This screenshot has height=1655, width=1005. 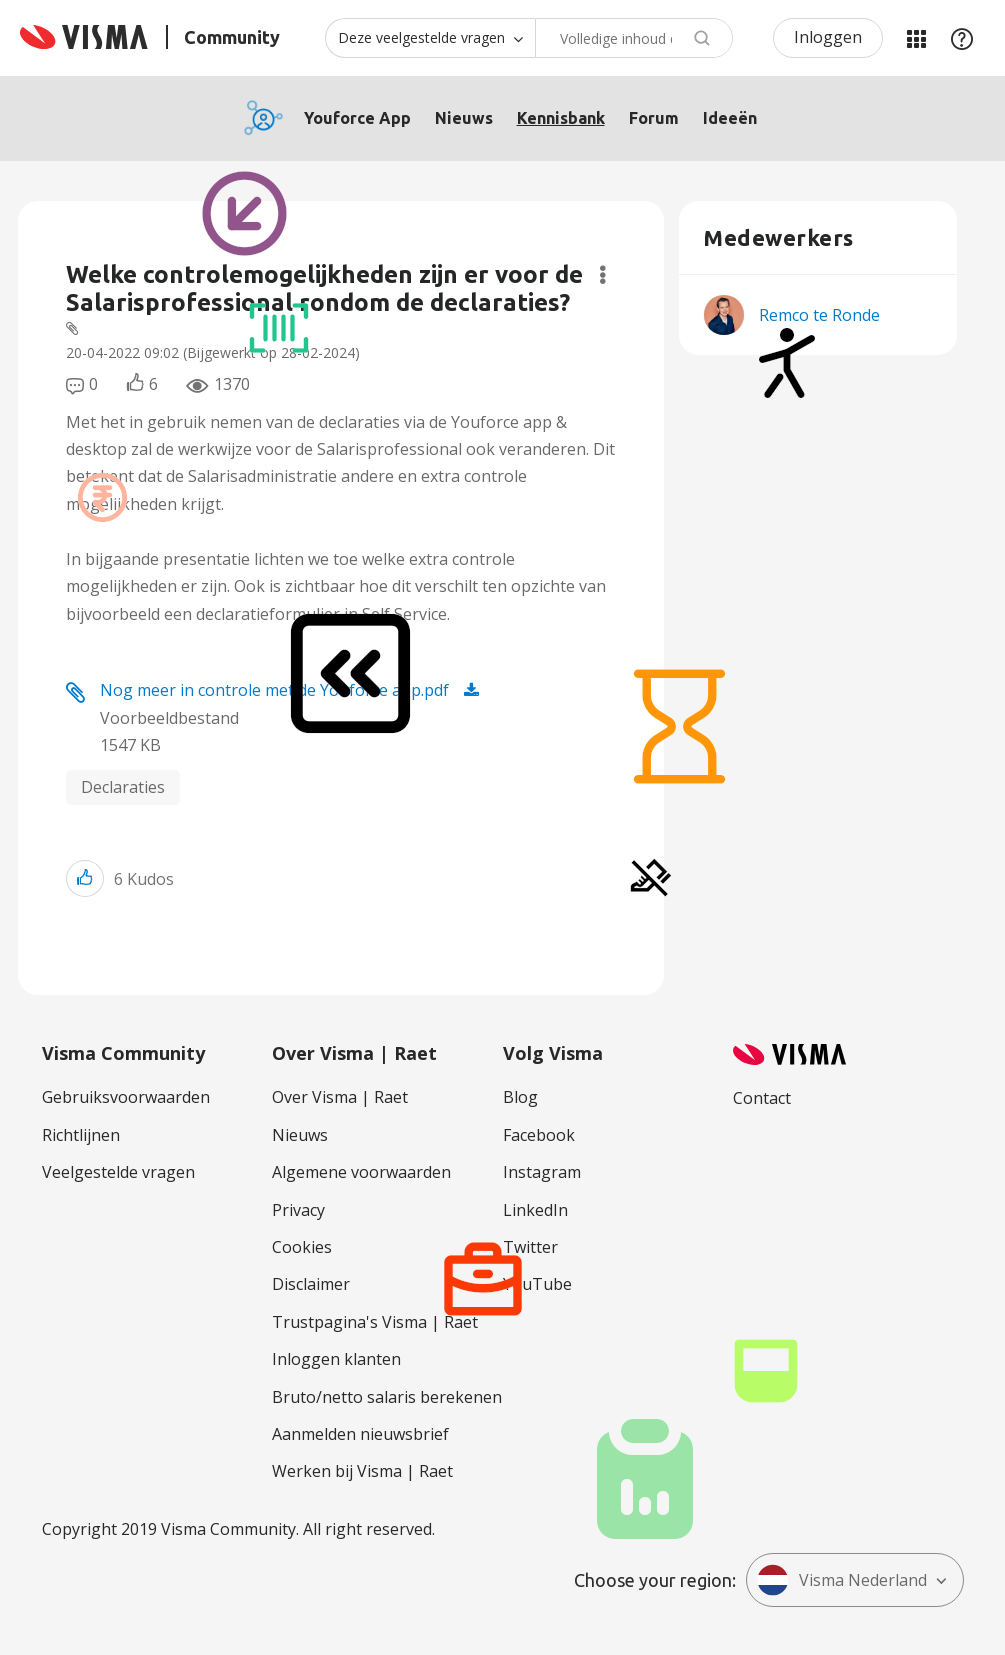 I want to click on access stretching or warm-up exercises, so click(x=787, y=363).